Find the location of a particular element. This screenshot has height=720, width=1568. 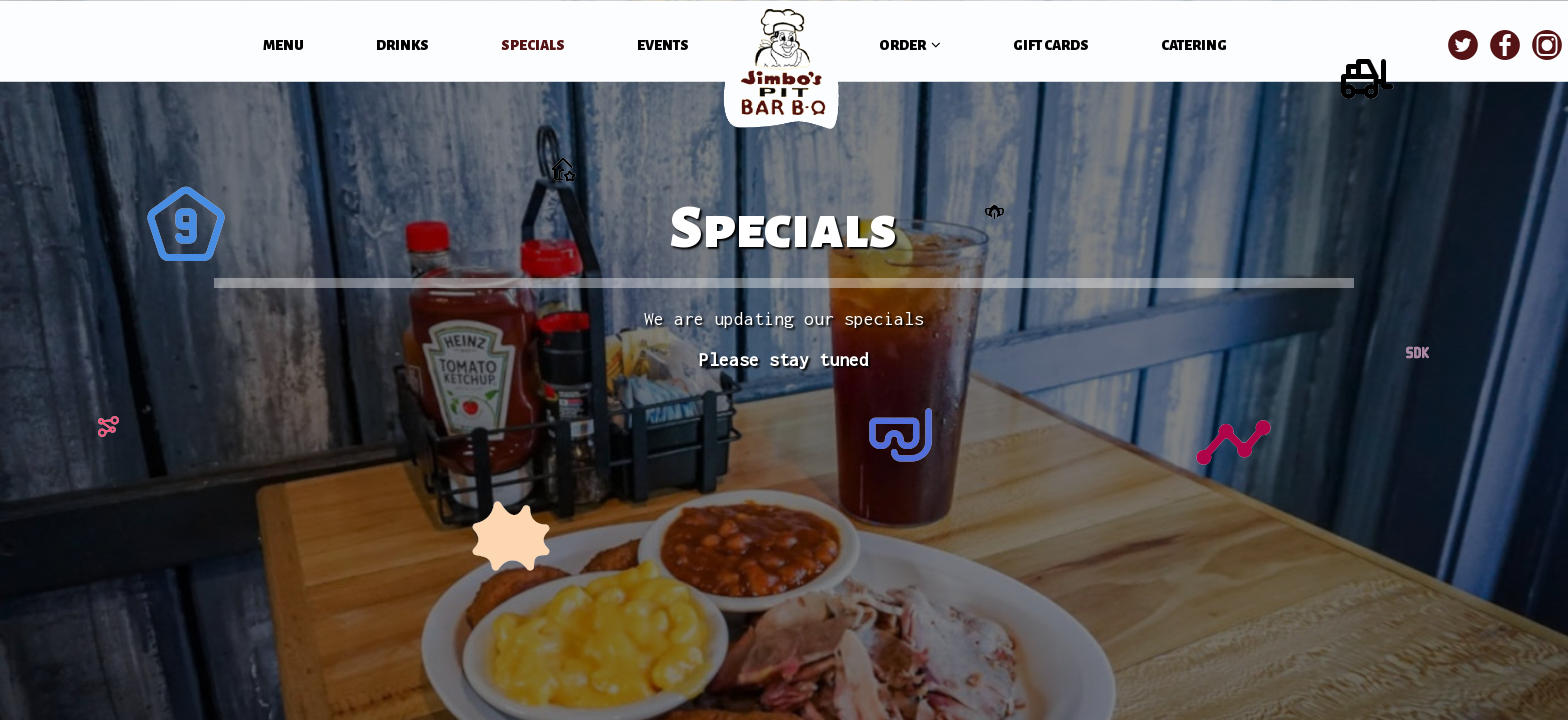

access warehouse or inventory management is located at coordinates (1366, 79).